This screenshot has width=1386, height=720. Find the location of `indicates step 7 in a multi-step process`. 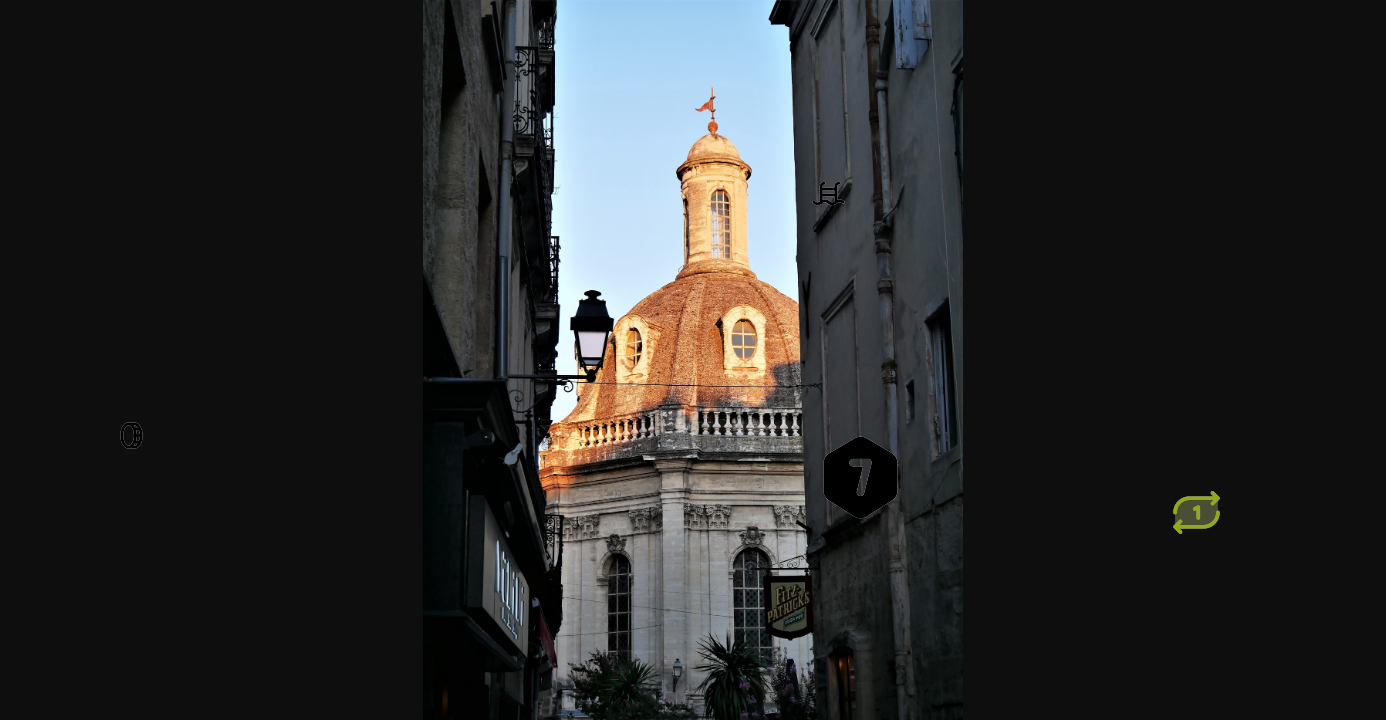

indicates step 7 in a multi-step process is located at coordinates (860, 477).